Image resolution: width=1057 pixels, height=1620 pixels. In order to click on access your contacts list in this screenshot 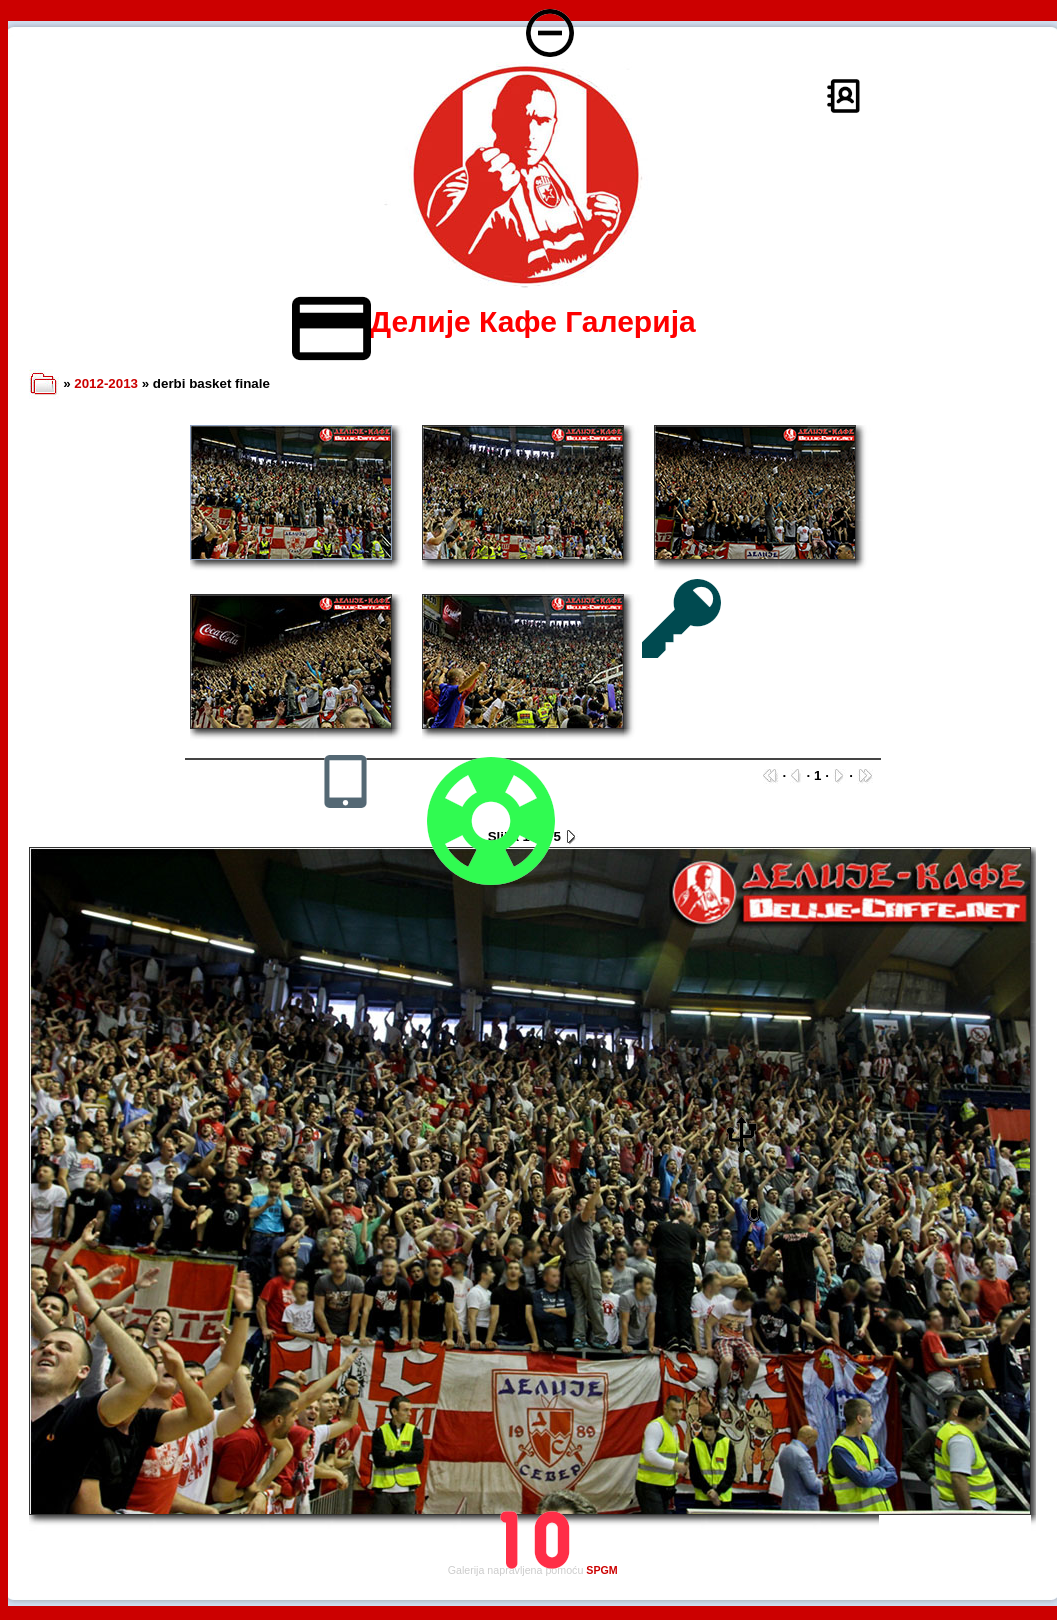, I will do `click(844, 96)`.